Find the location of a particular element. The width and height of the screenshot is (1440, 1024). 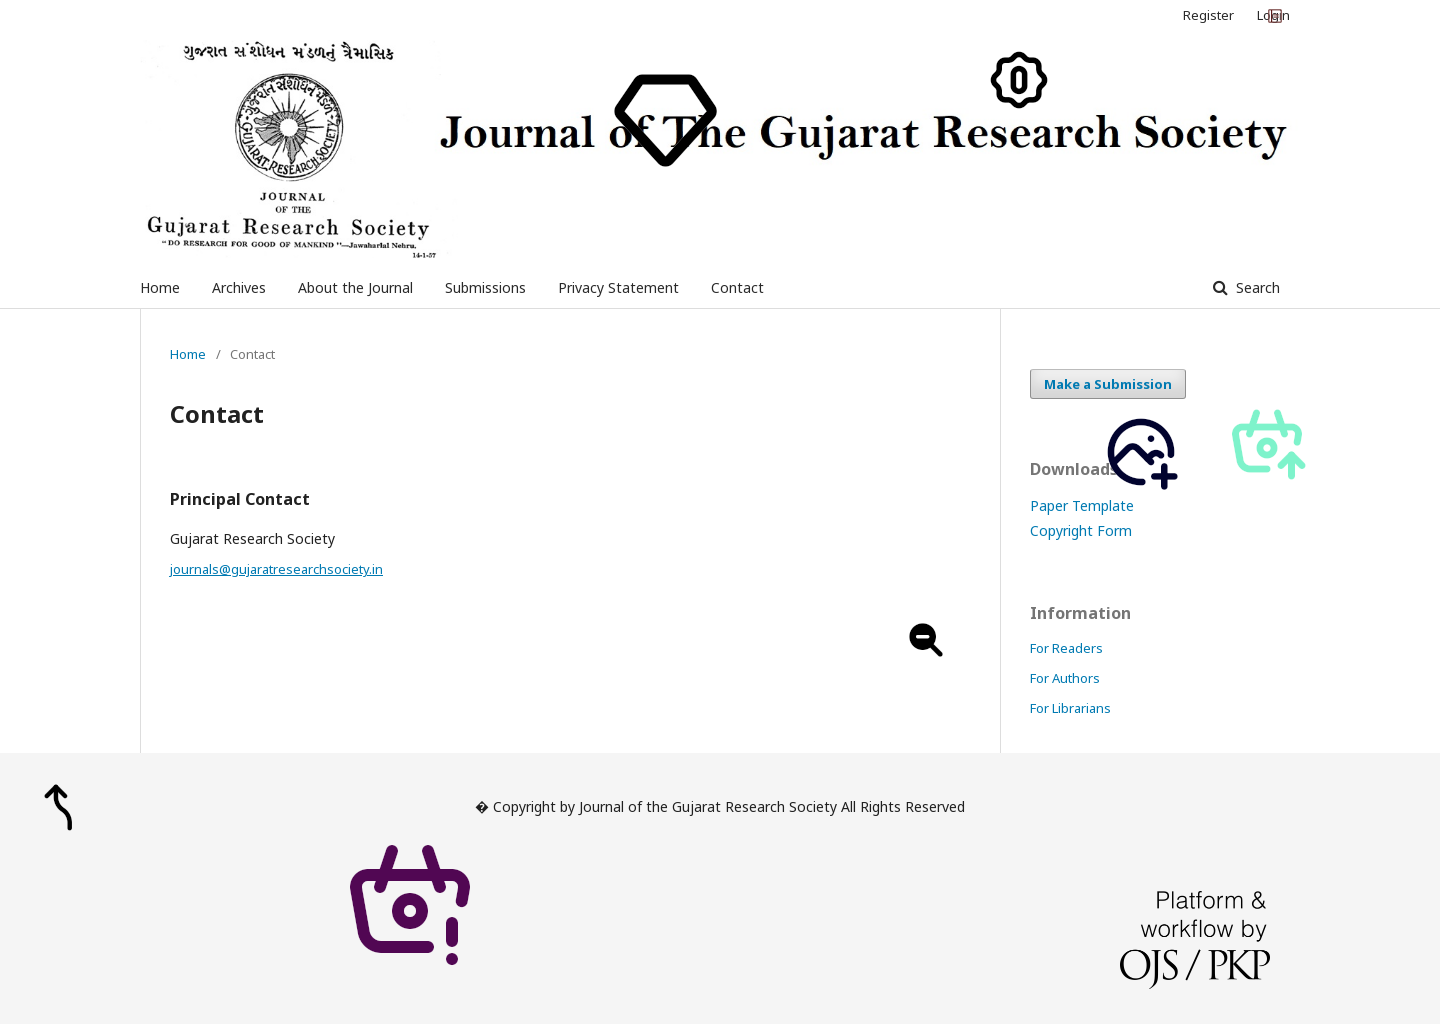

indicates zero items or notifications is located at coordinates (1019, 80).